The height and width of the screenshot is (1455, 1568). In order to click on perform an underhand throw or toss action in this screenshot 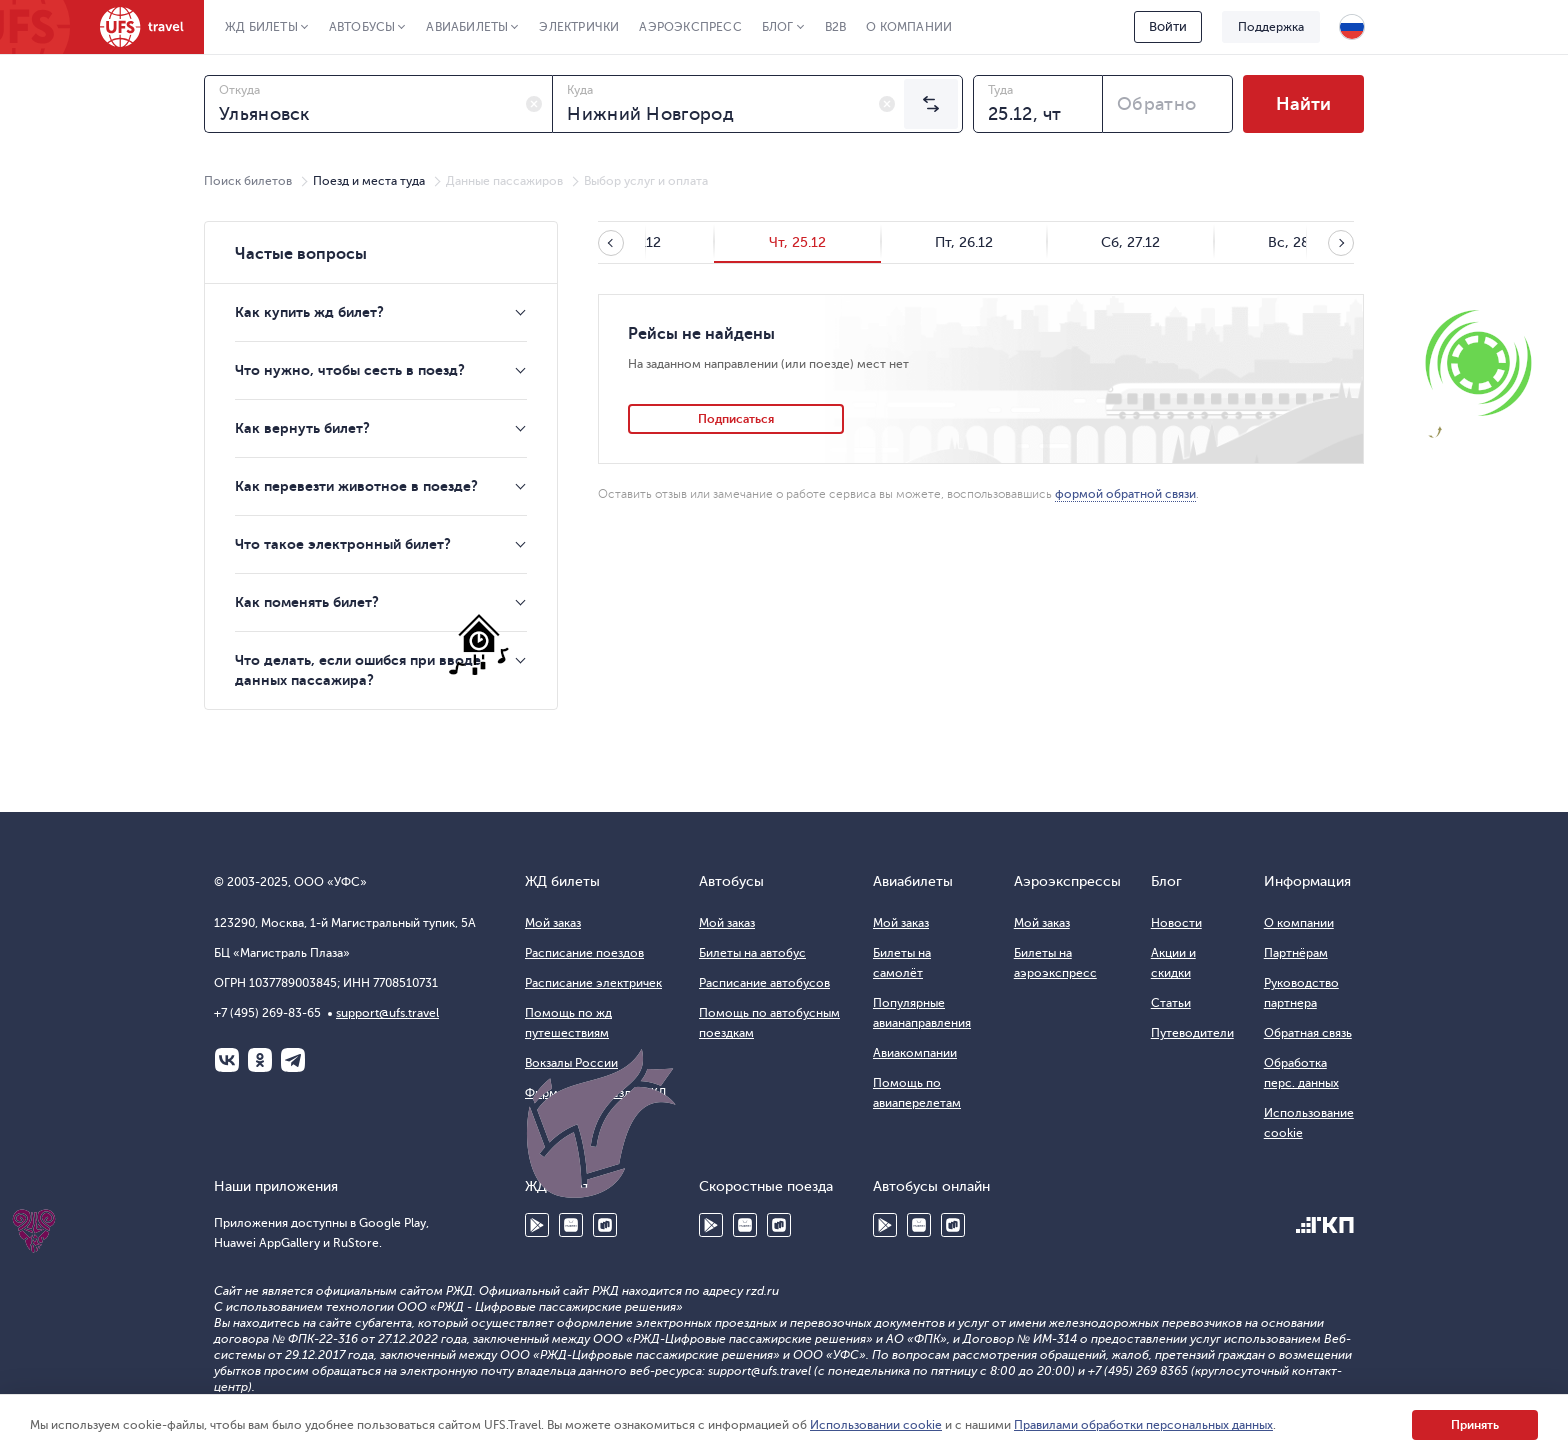, I will do `click(1435, 432)`.